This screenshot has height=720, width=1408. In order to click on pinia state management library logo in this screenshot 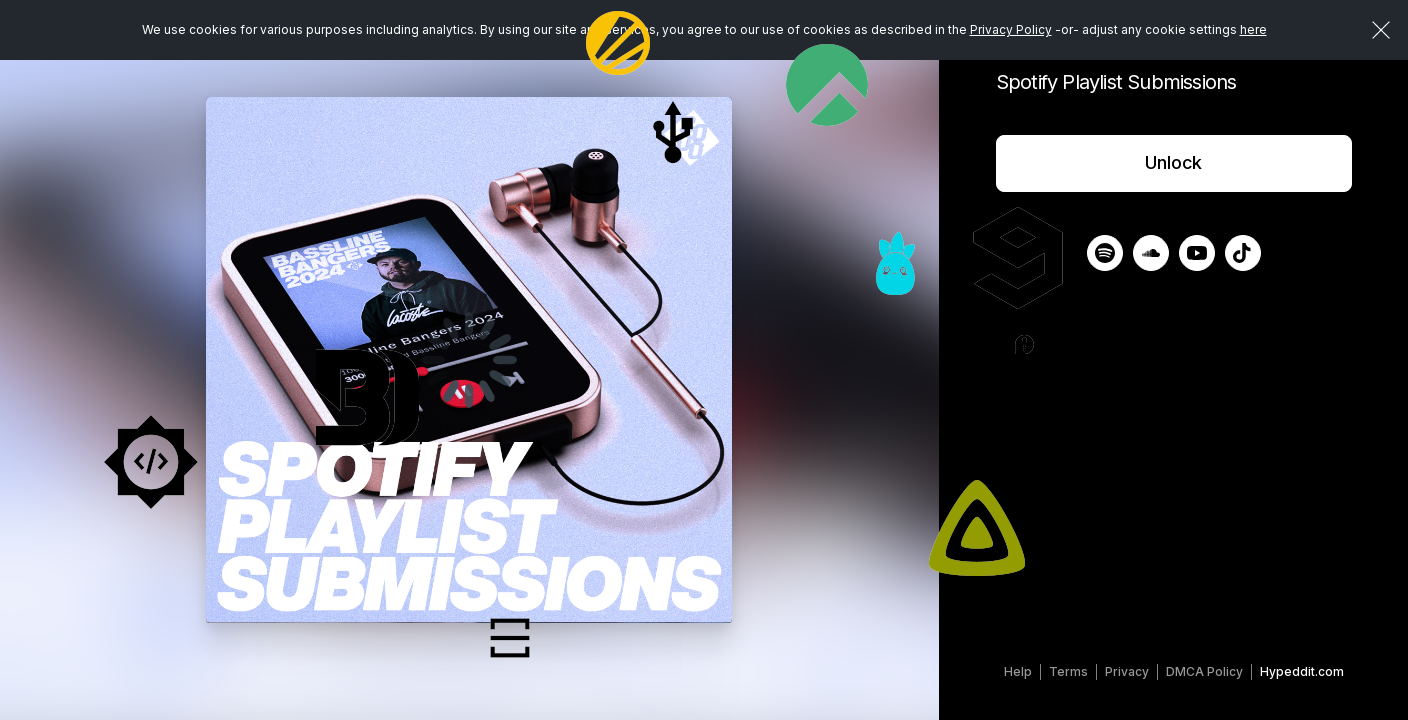, I will do `click(895, 263)`.